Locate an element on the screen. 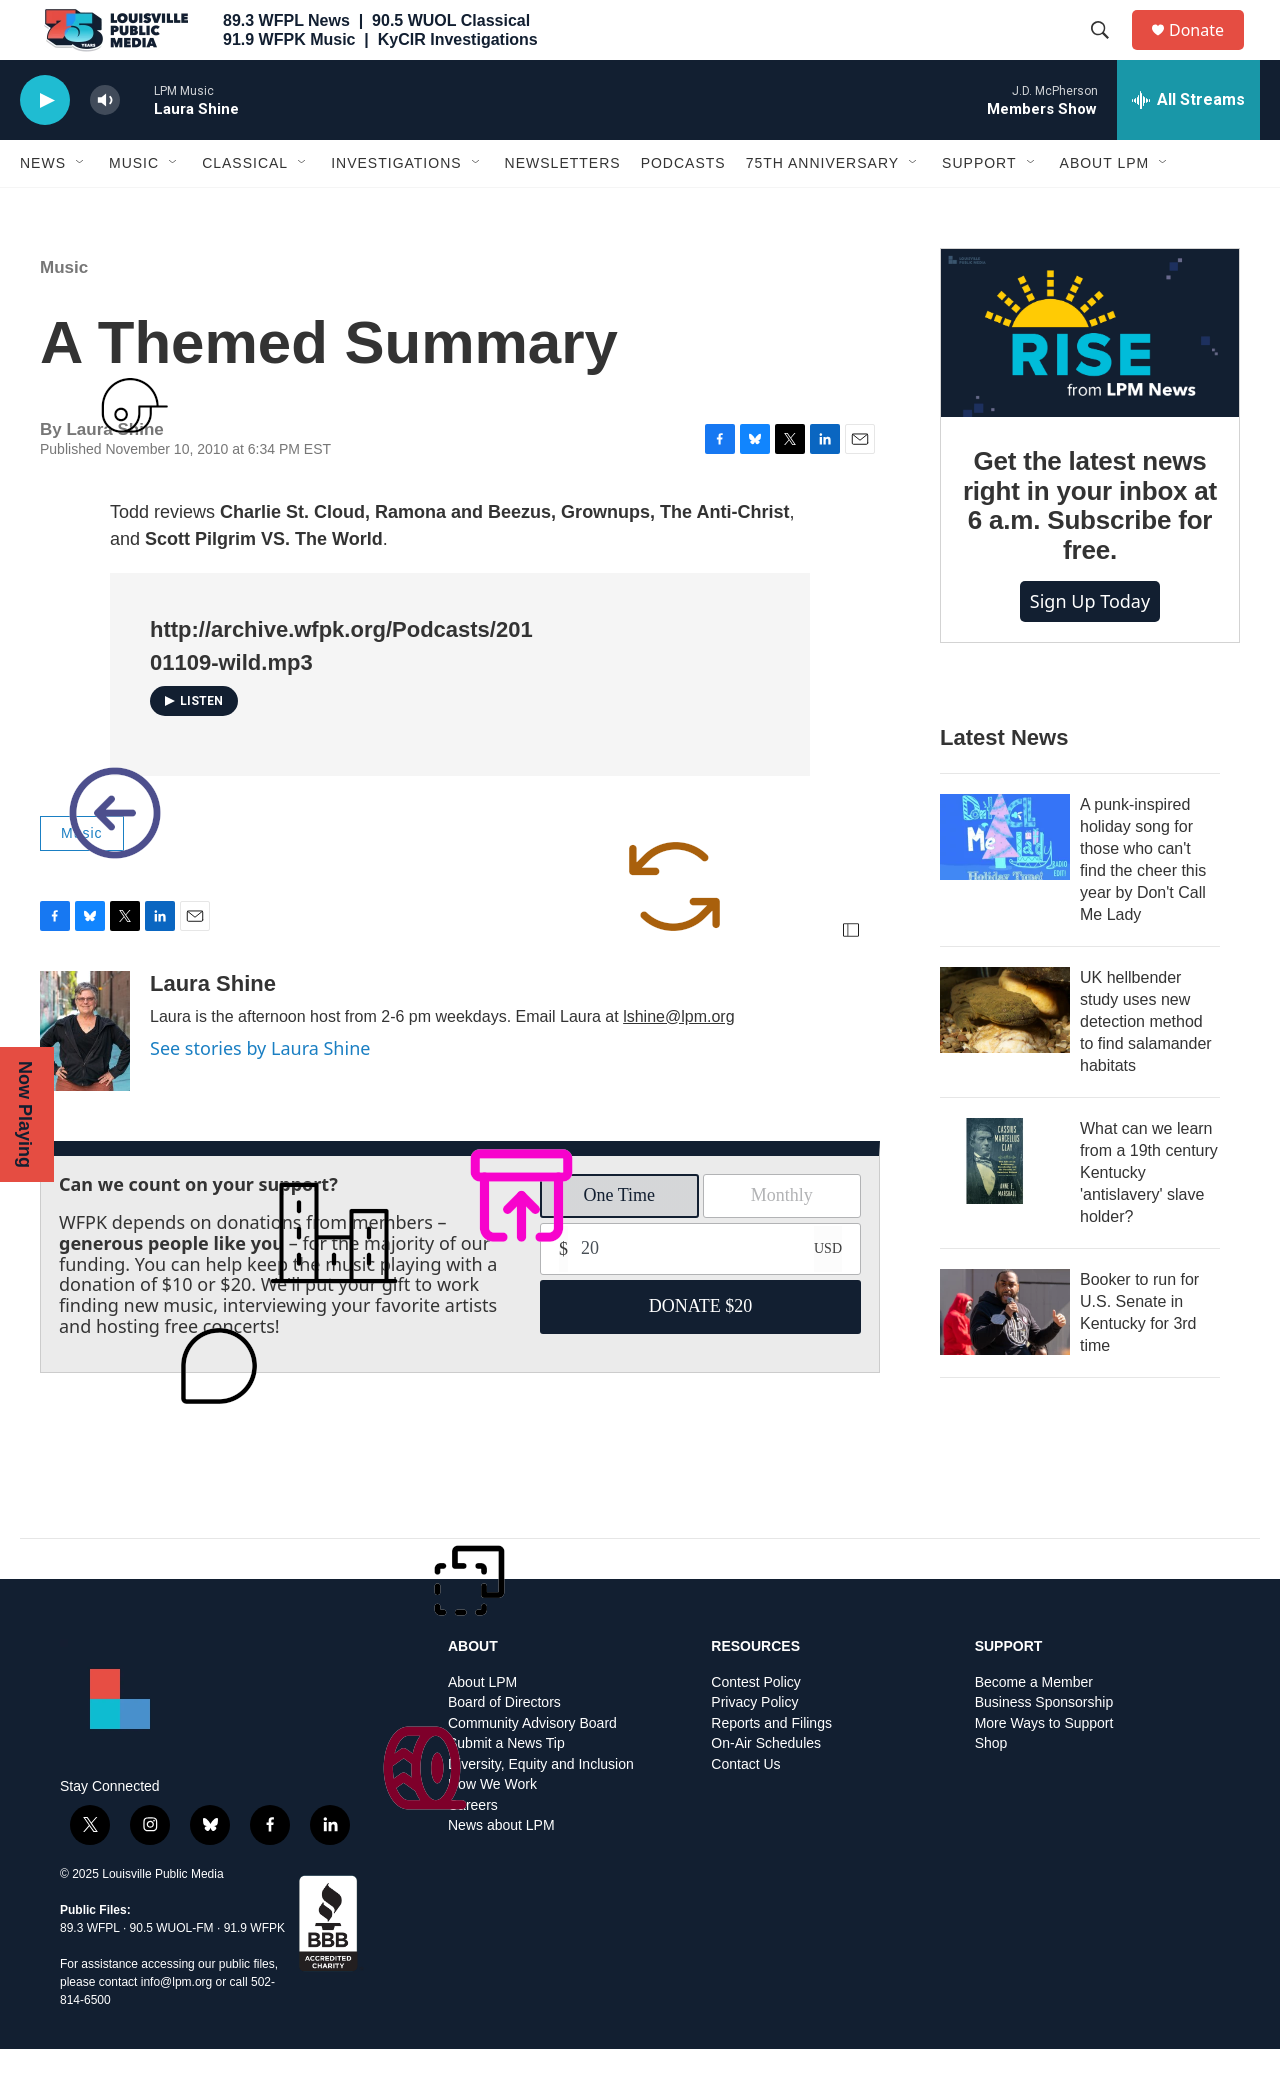 The height and width of the screenshot is (2094, 1280). open chat or messaging is located at coordinates (217, 1367).